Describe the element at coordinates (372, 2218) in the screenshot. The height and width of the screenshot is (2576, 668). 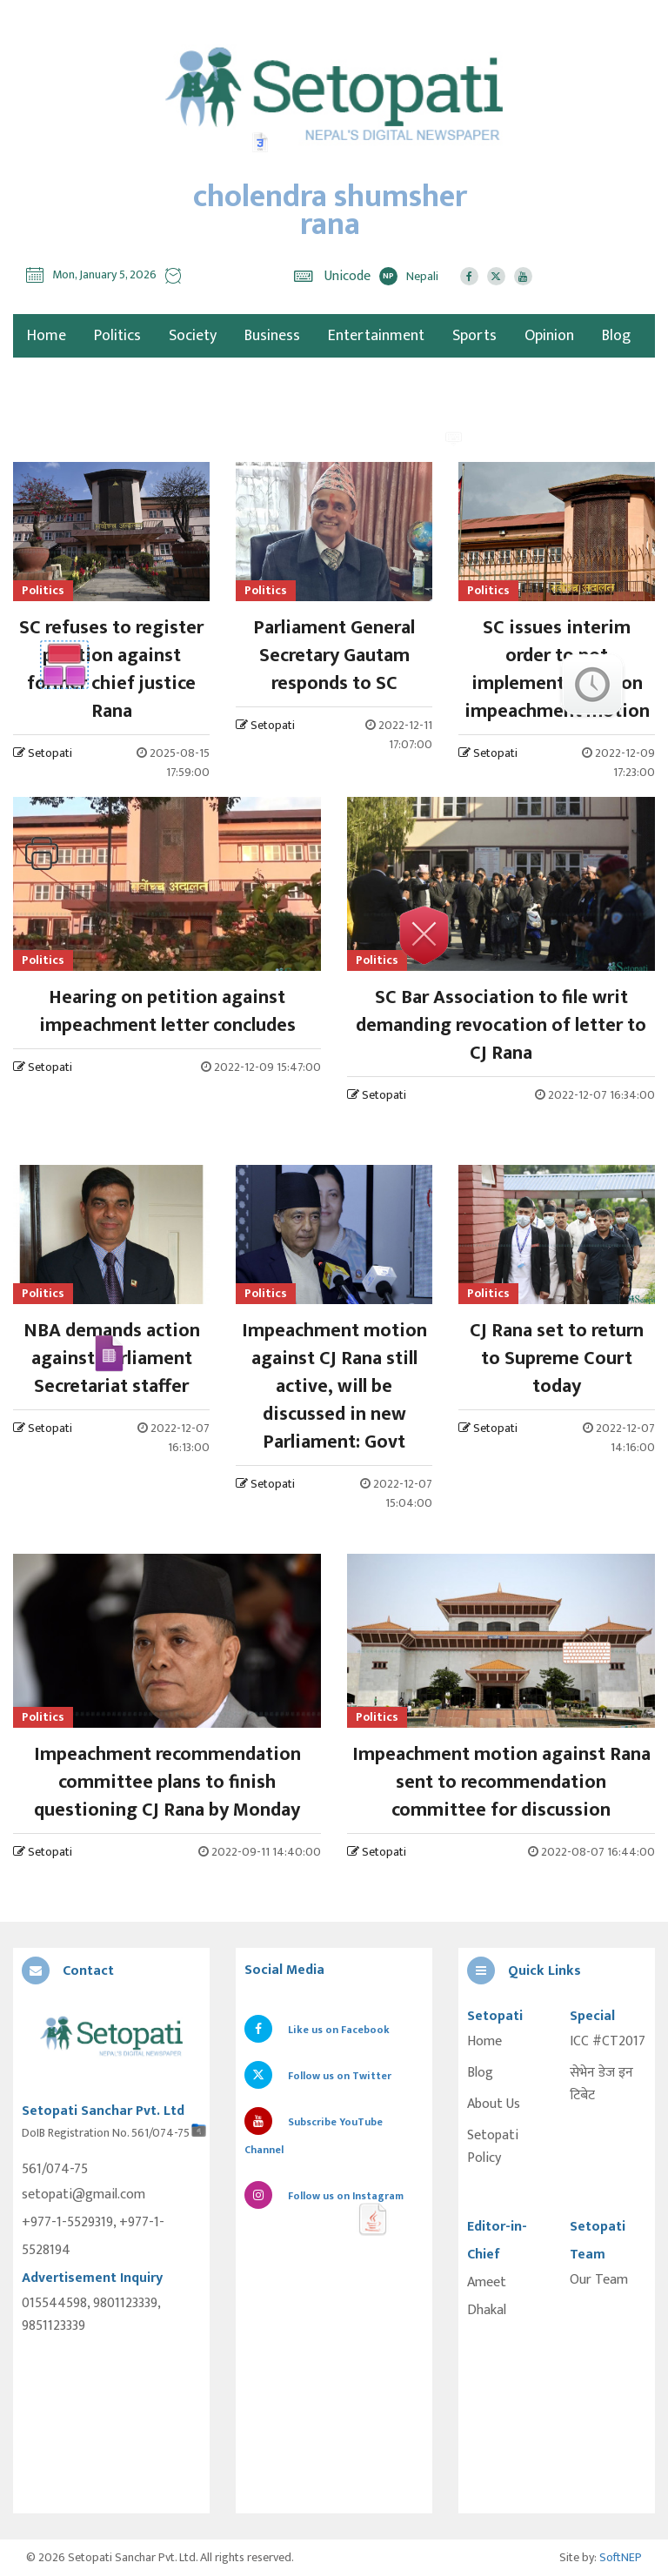
I see `java source code file` at that location.